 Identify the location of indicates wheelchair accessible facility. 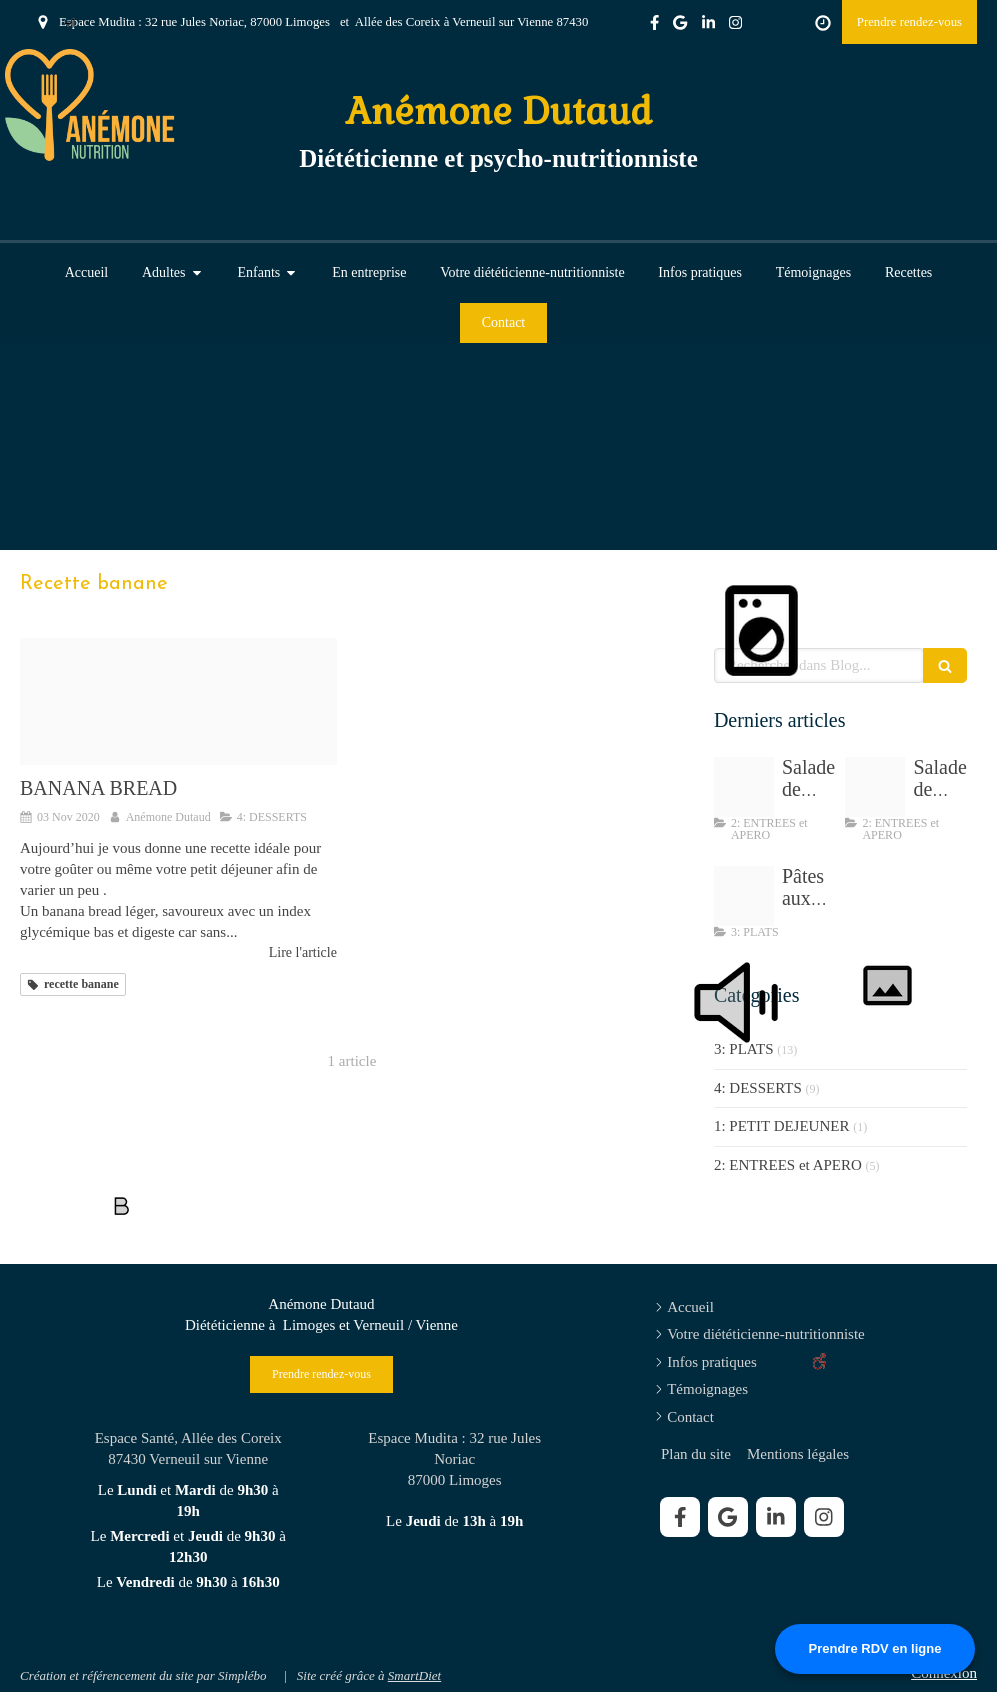
(819, 1361).